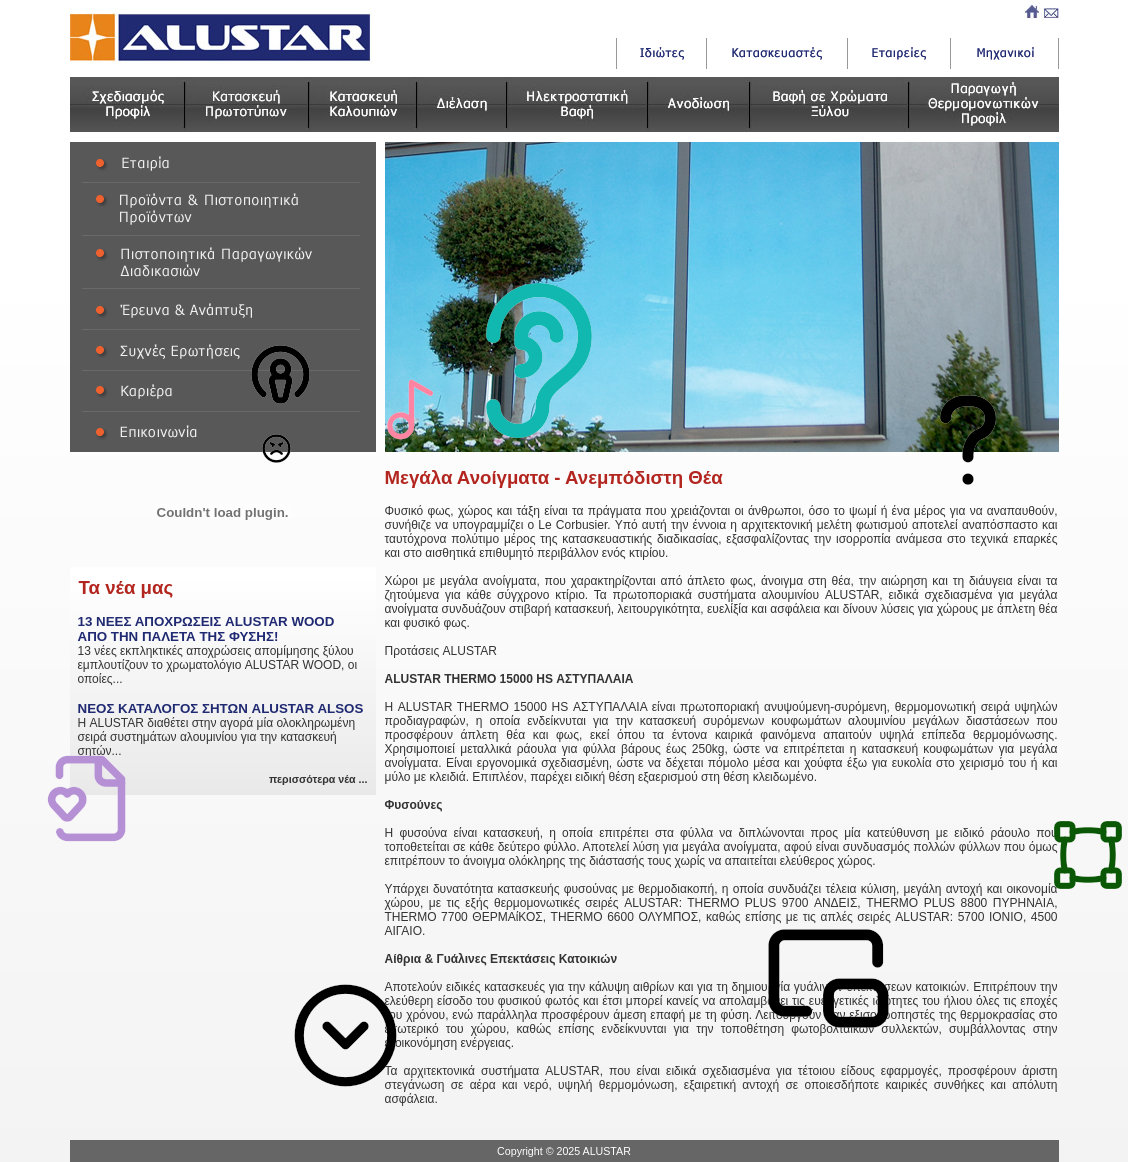 The height and width of the screenshot is (1162, 1128). I want to click on access music library or player, so click(411, 409).